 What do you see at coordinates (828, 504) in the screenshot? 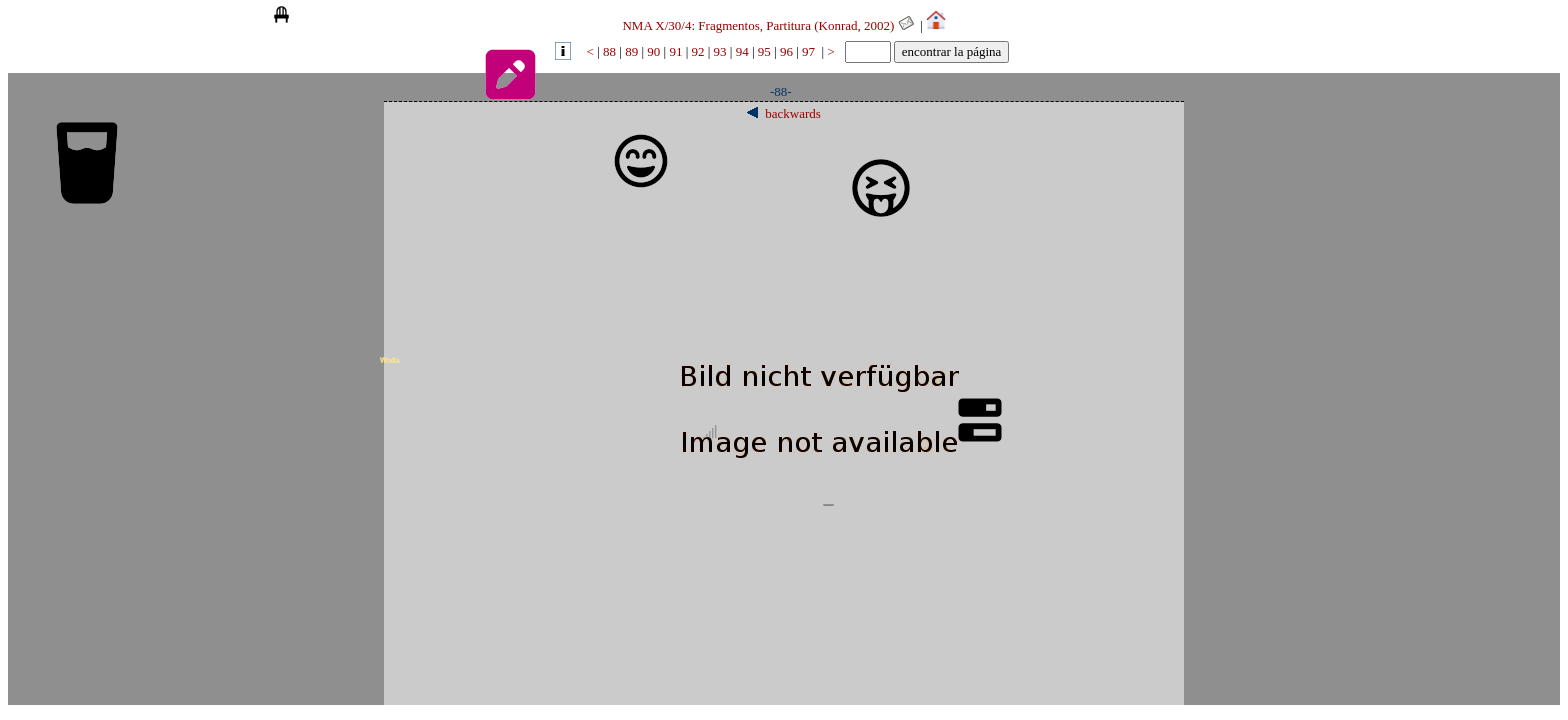
I see `collapse or minimize a section` at bounding box center [828, 504].